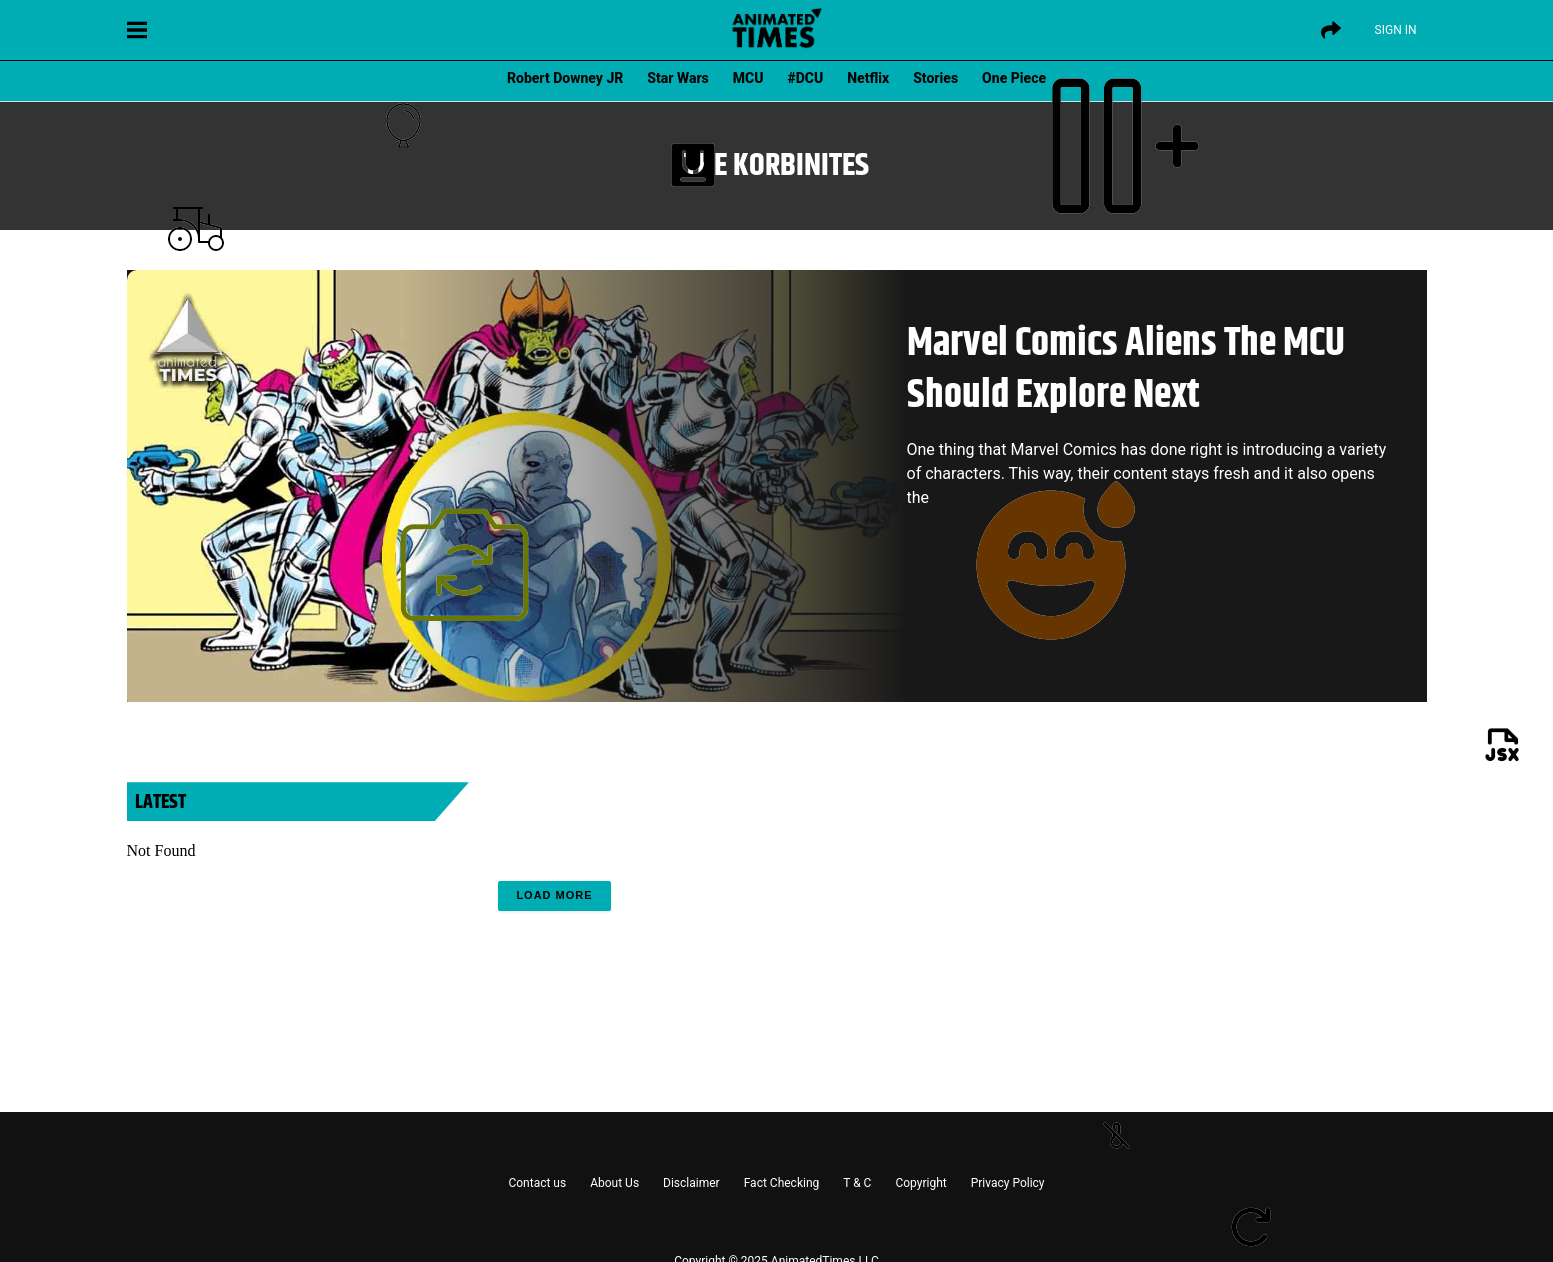 The image size is (1553, 1262). What do you see at coordinates (1051, 565) in the screenshot?
I see `indicates nervous or awkward reaction` at bounding box center [1051, 565].